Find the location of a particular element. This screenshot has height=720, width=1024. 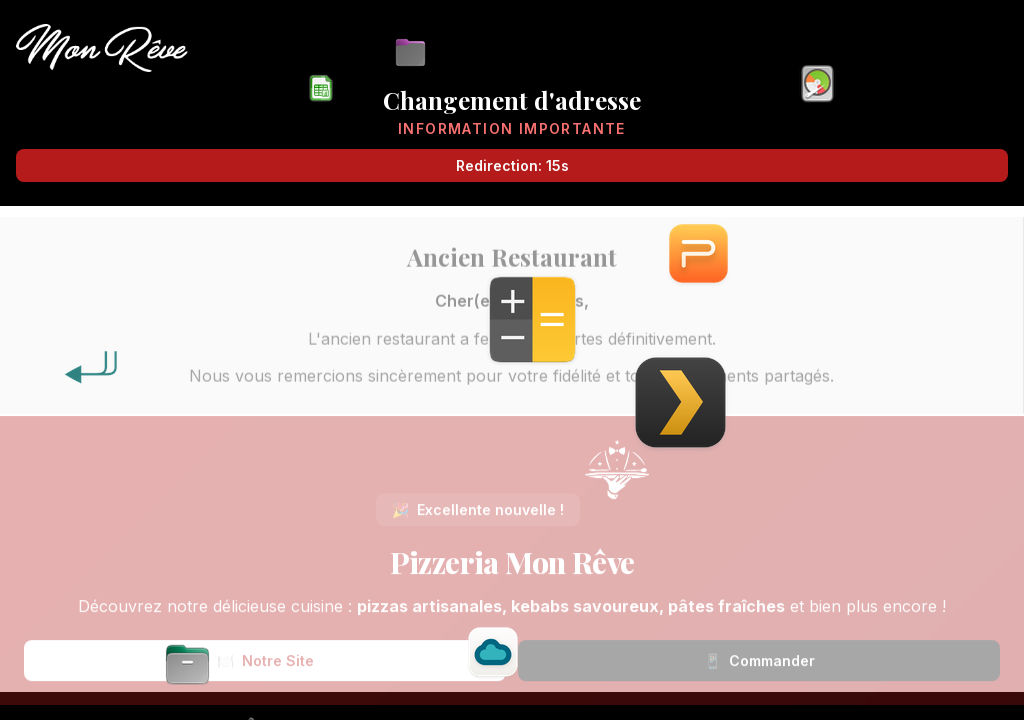

open GParted disk partition editor is located at coordinates (817, 83).